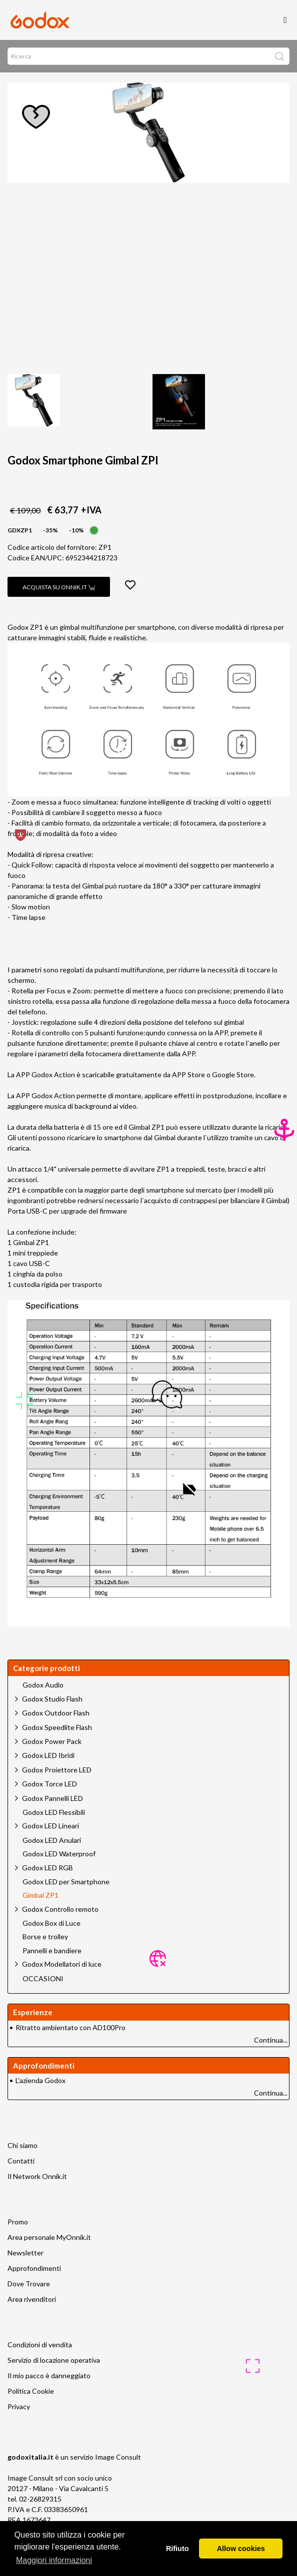 This screenshot has height=2576, width=297. What do you see at coordinates (189, 1489) in the screenshot?
I see `remove a label or tag` at bounding box center [189, 1489].